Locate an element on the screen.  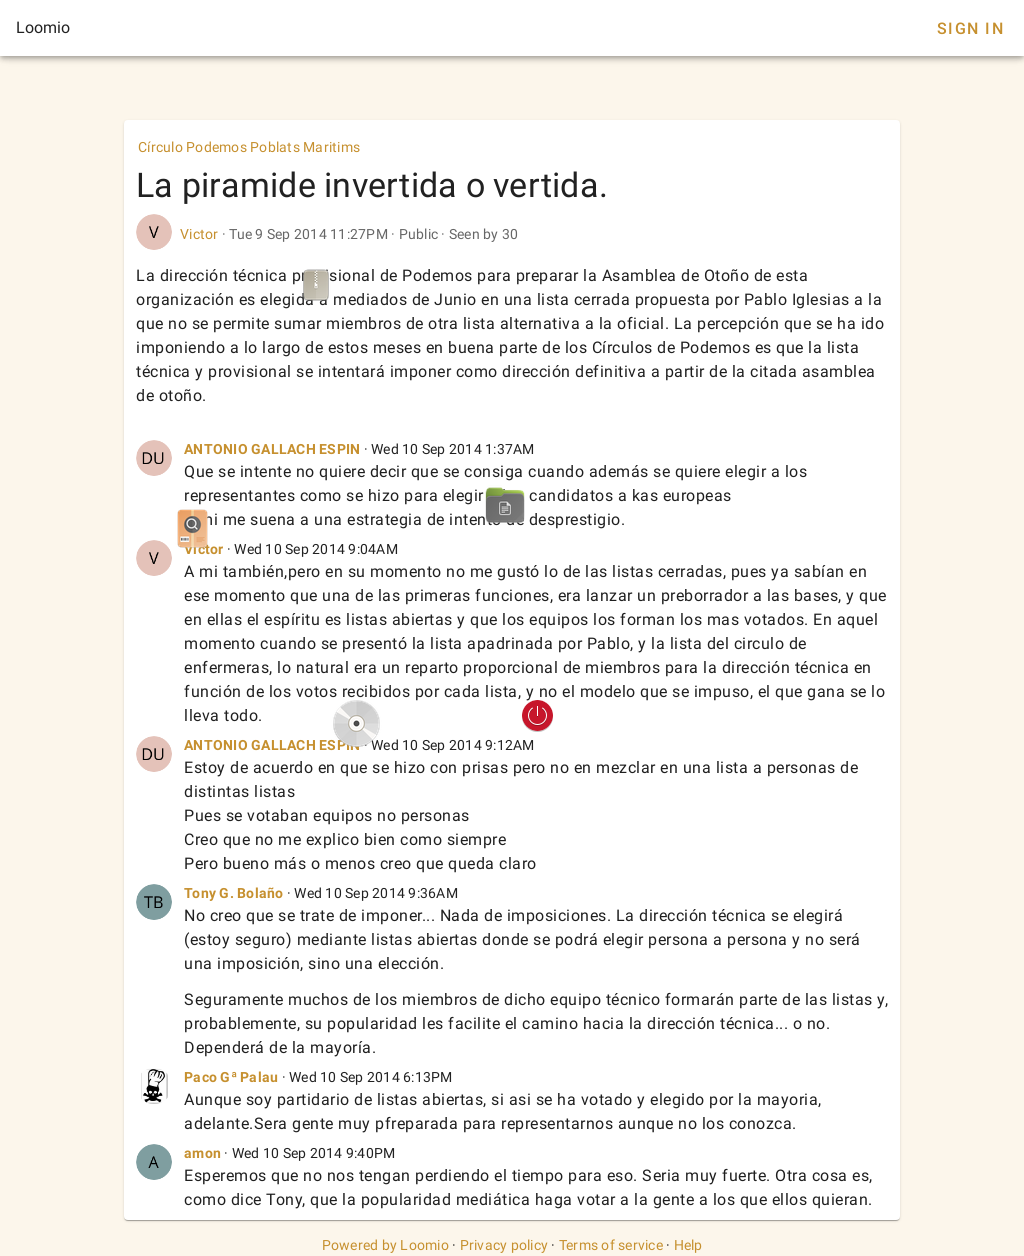
resolving package dependencies is located at coordinates (192, 528).